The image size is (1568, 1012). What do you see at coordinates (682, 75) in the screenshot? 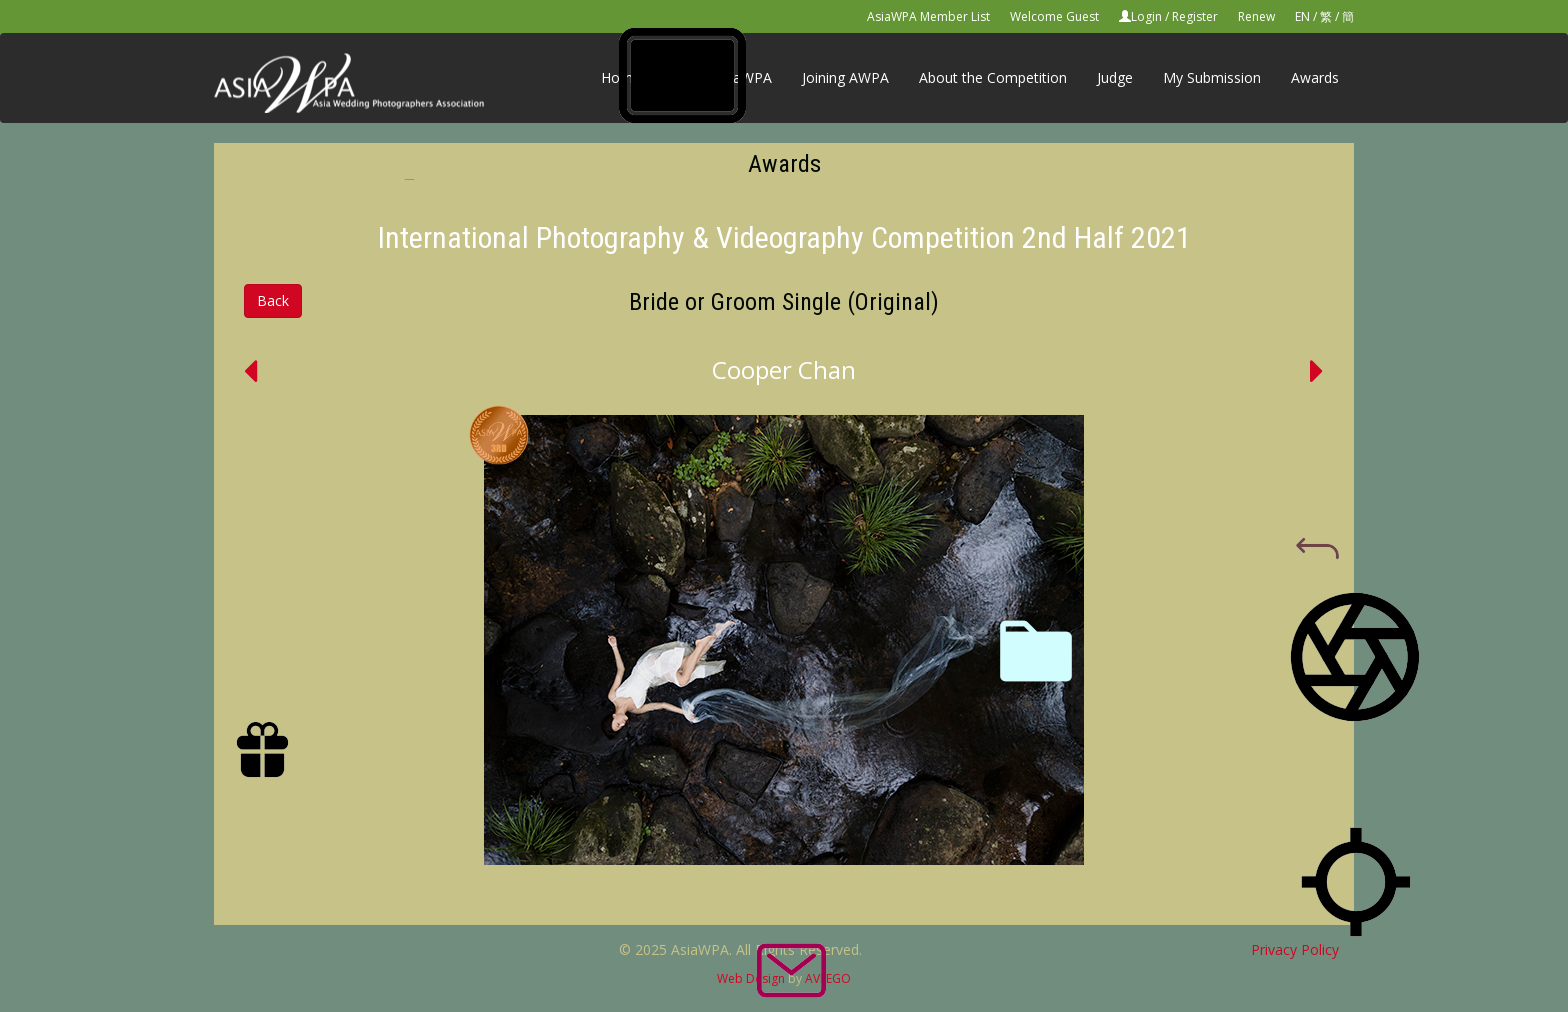
I see `switch to landscape orientation` at bounding box center [682, 75].